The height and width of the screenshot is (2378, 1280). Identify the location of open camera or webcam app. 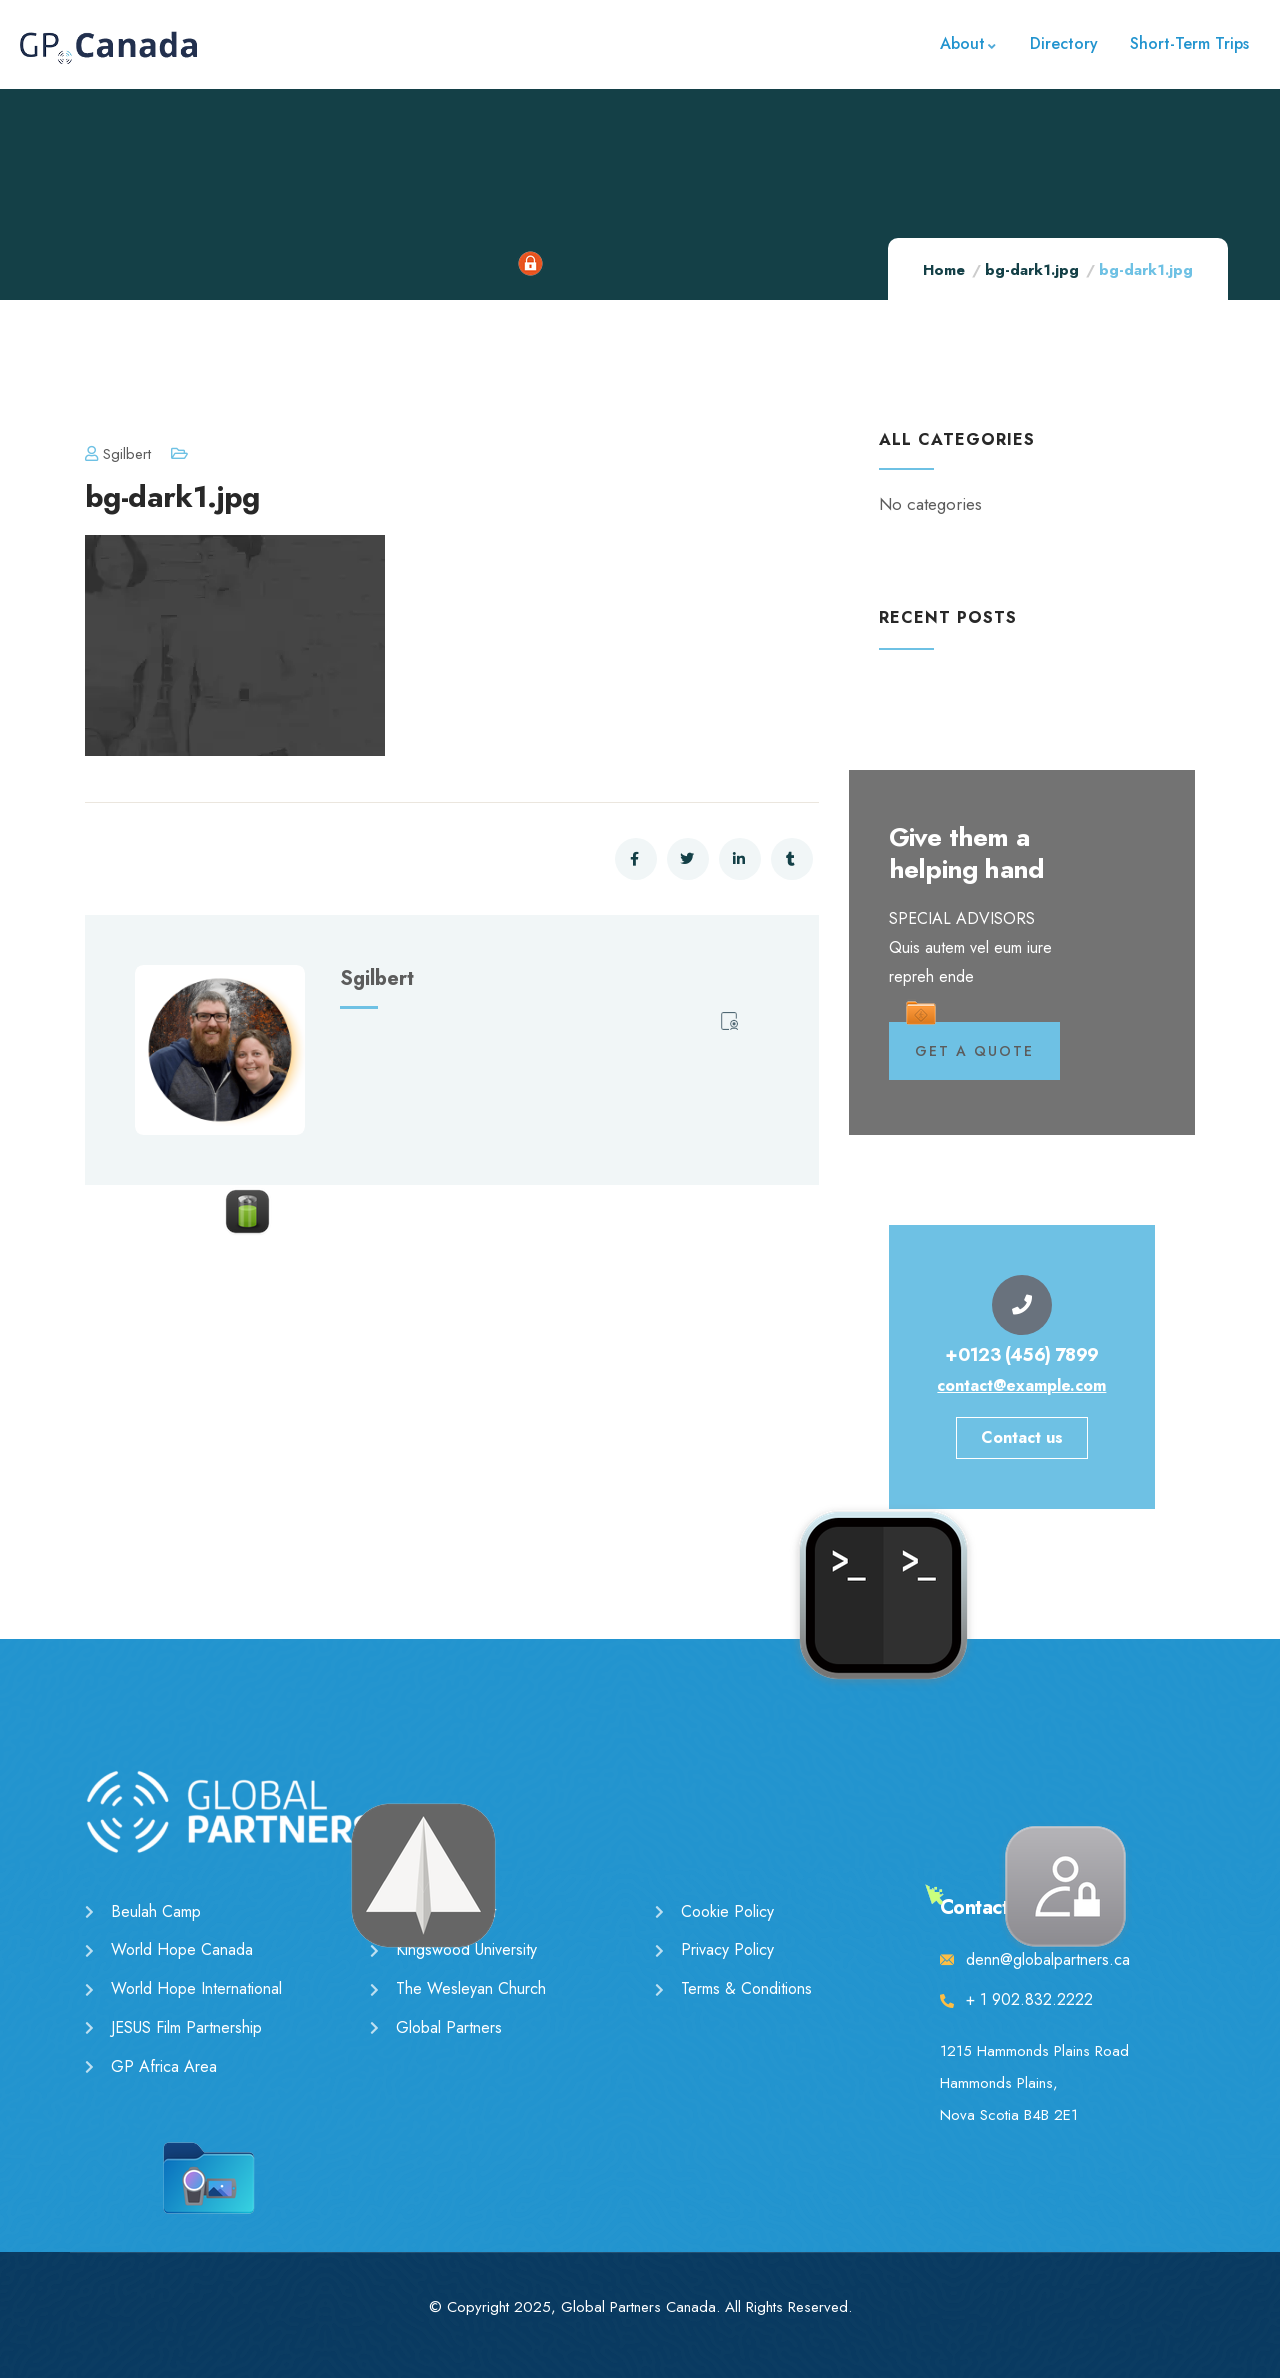
(729, 1021).